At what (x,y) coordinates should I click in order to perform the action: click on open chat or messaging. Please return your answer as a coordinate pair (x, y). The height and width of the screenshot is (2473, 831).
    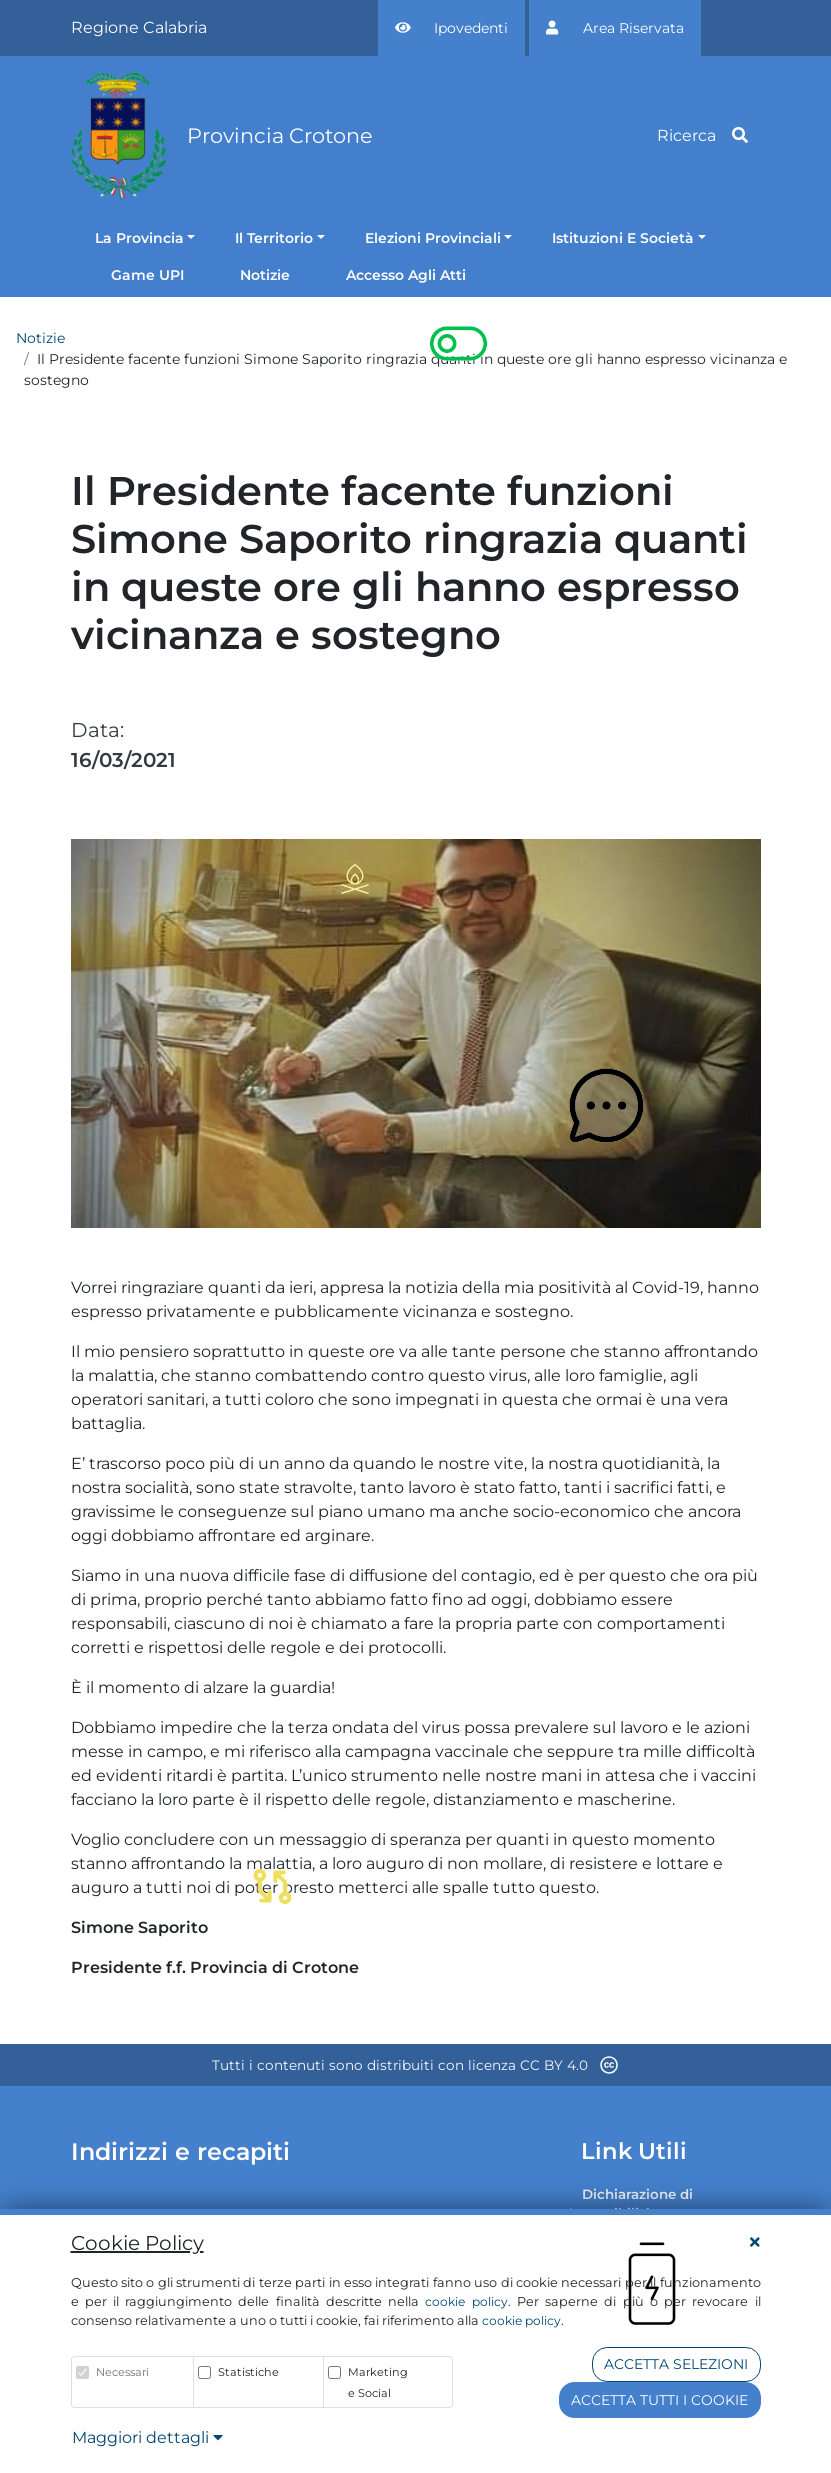
    Looking at the image, I should click on (606, 1105).